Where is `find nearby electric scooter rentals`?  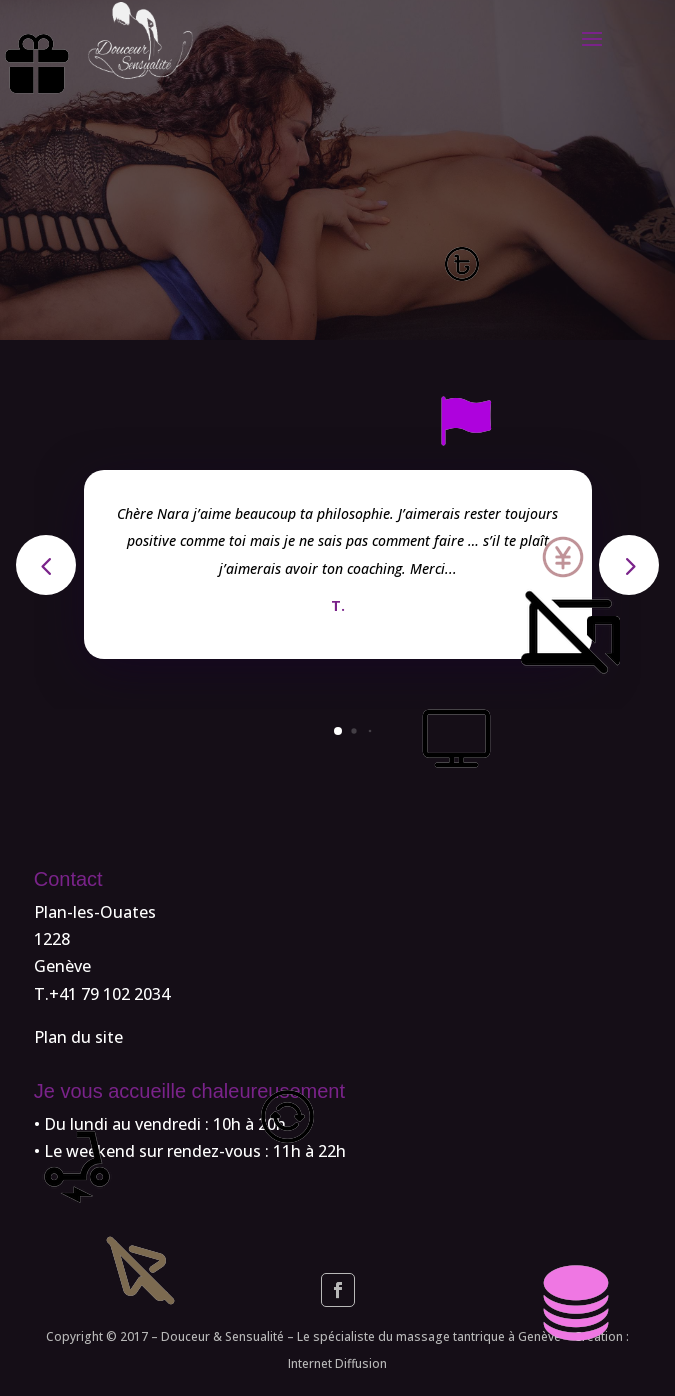
find nearby electric scooter rentals is located at coordinates (77, 1167).